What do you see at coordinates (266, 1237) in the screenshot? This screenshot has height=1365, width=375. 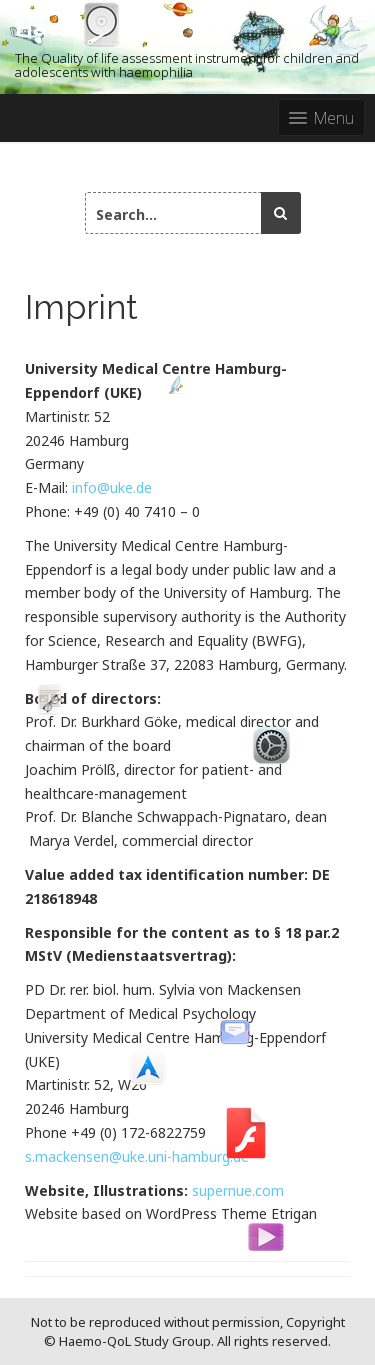 I see `open multimedia or video player app` at bounding box center [266, 1237].